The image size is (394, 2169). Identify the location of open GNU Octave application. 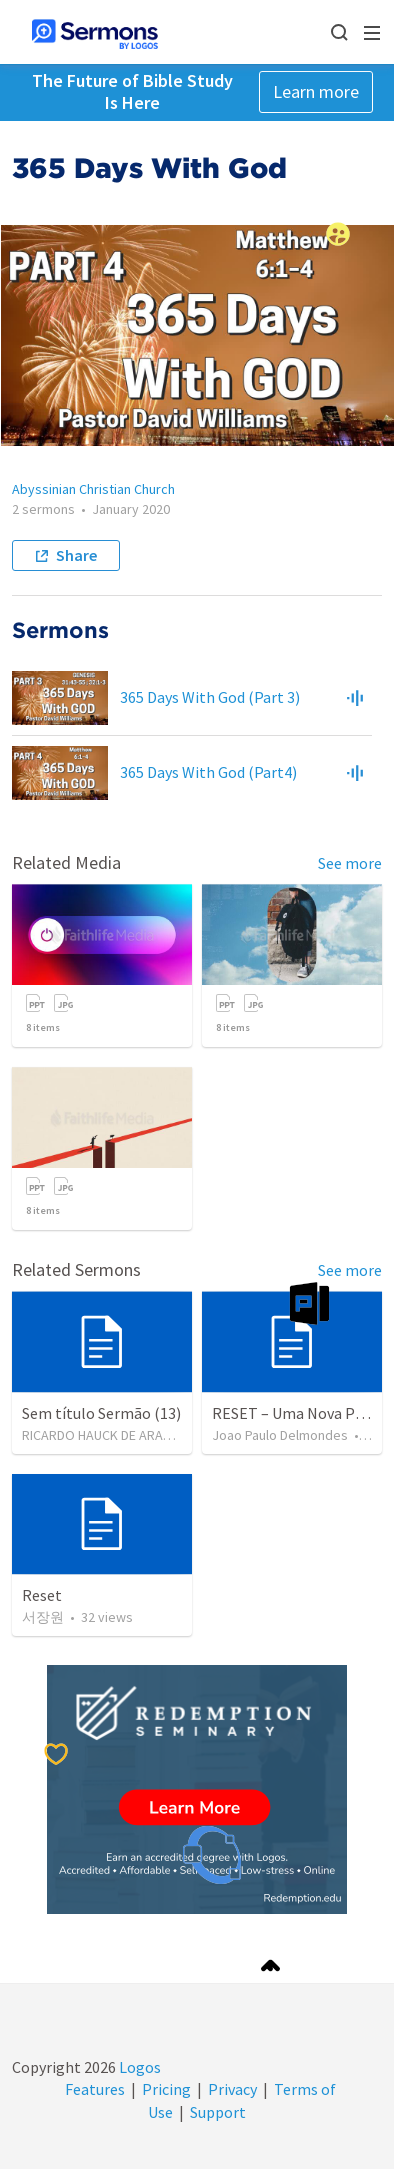
(212, 1855).